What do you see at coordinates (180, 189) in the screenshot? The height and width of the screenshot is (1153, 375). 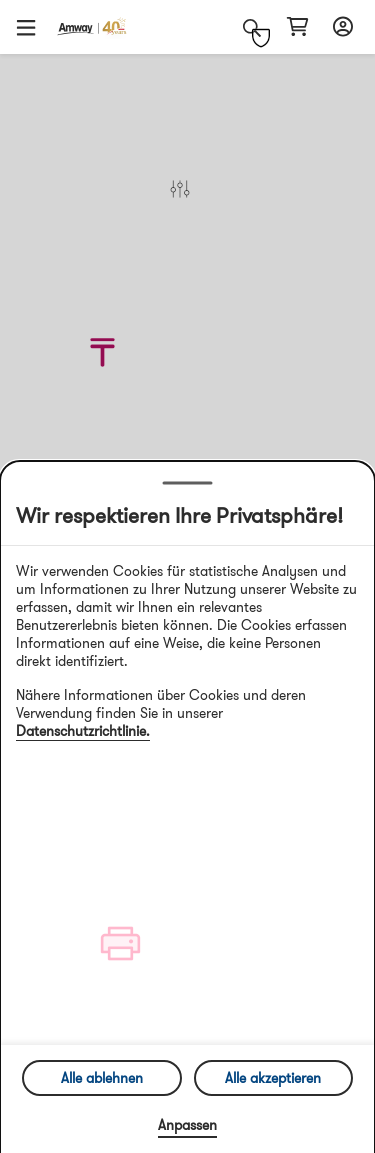 I see `adjust settings or preferences` at bounding box center [180, 189].